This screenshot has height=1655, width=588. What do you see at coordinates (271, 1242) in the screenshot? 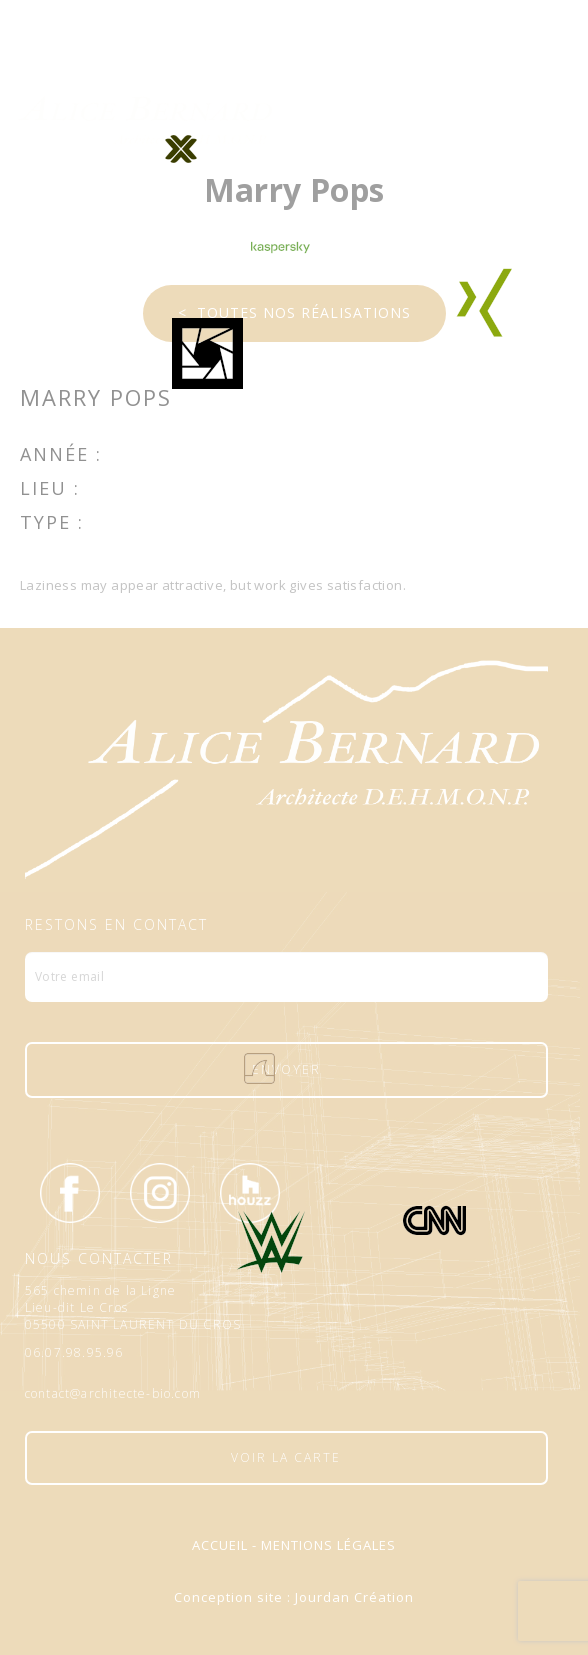
I see `WWE official logo` at bounding box center [271, 1242].